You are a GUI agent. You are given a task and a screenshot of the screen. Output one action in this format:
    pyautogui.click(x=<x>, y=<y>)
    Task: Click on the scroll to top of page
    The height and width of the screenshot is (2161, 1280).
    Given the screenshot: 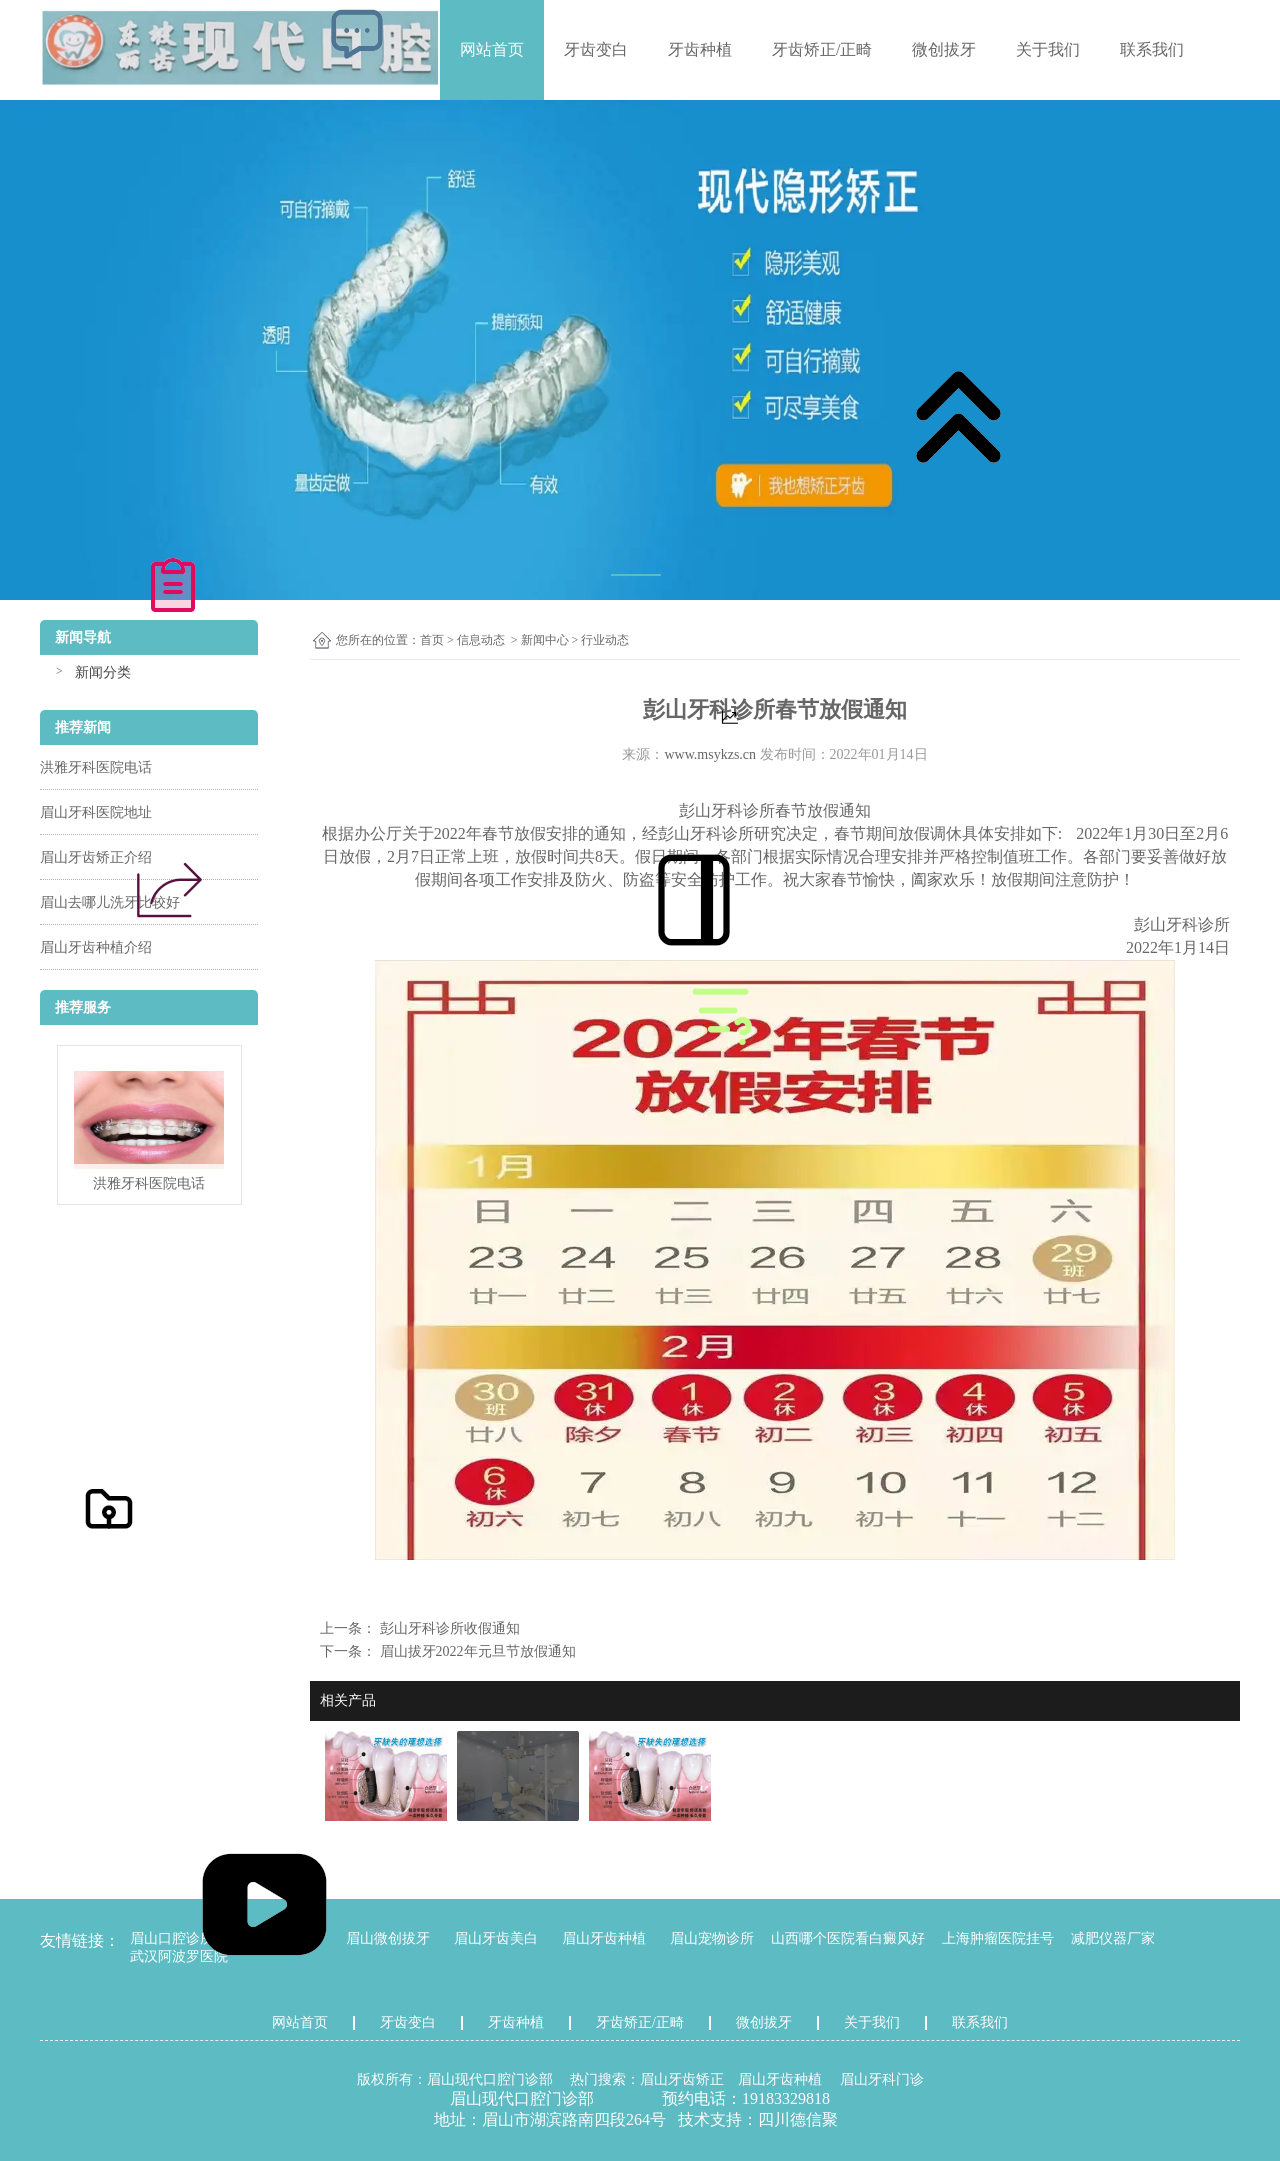 What is the action you would take?
    pyautogui.click(x=958, y=420)
    